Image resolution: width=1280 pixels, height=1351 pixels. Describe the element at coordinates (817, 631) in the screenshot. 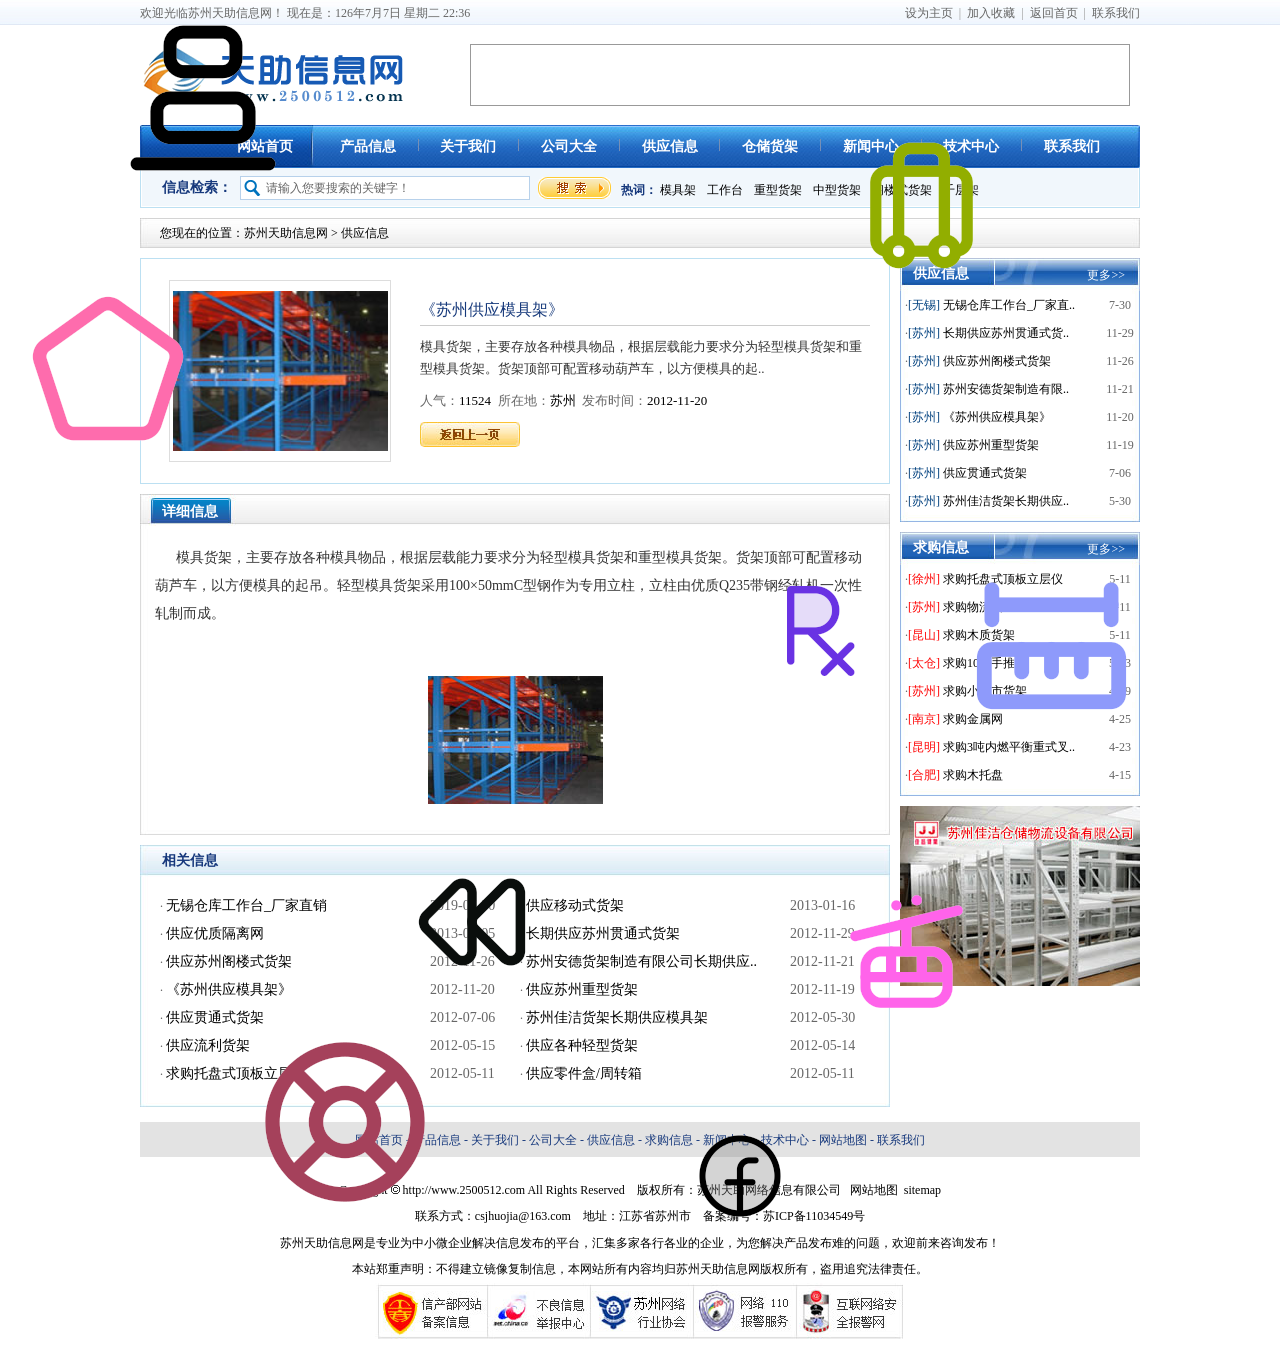

I see `view prescription details` at that location.